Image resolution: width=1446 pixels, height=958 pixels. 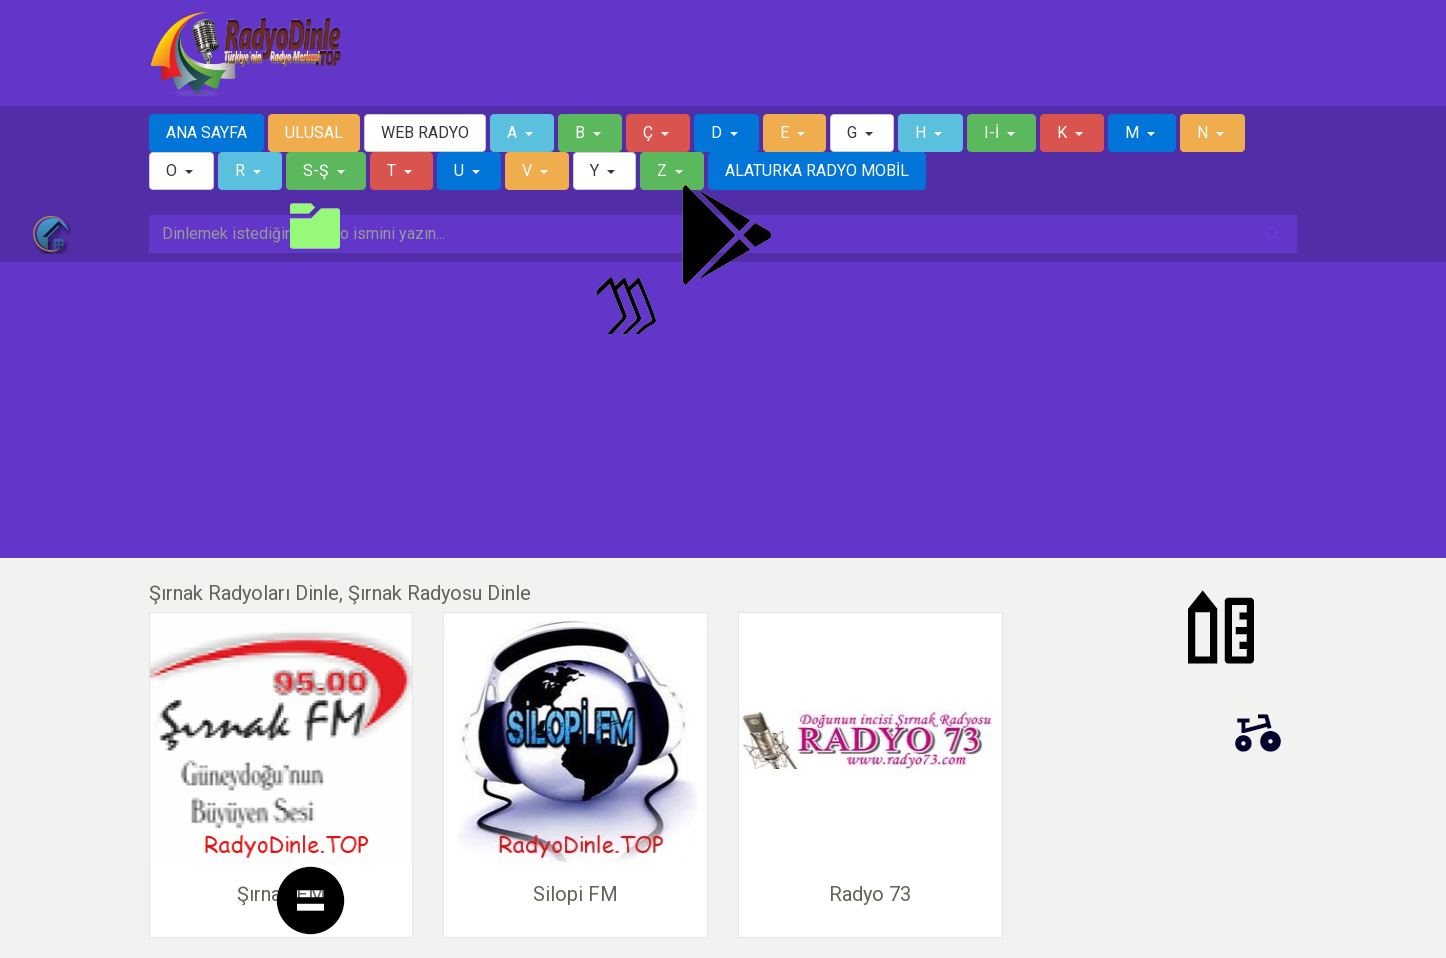 What do you see at coordinates (315, 226) in the screenshot?
I see `open folder to view files` at bounding box center [315, 226].